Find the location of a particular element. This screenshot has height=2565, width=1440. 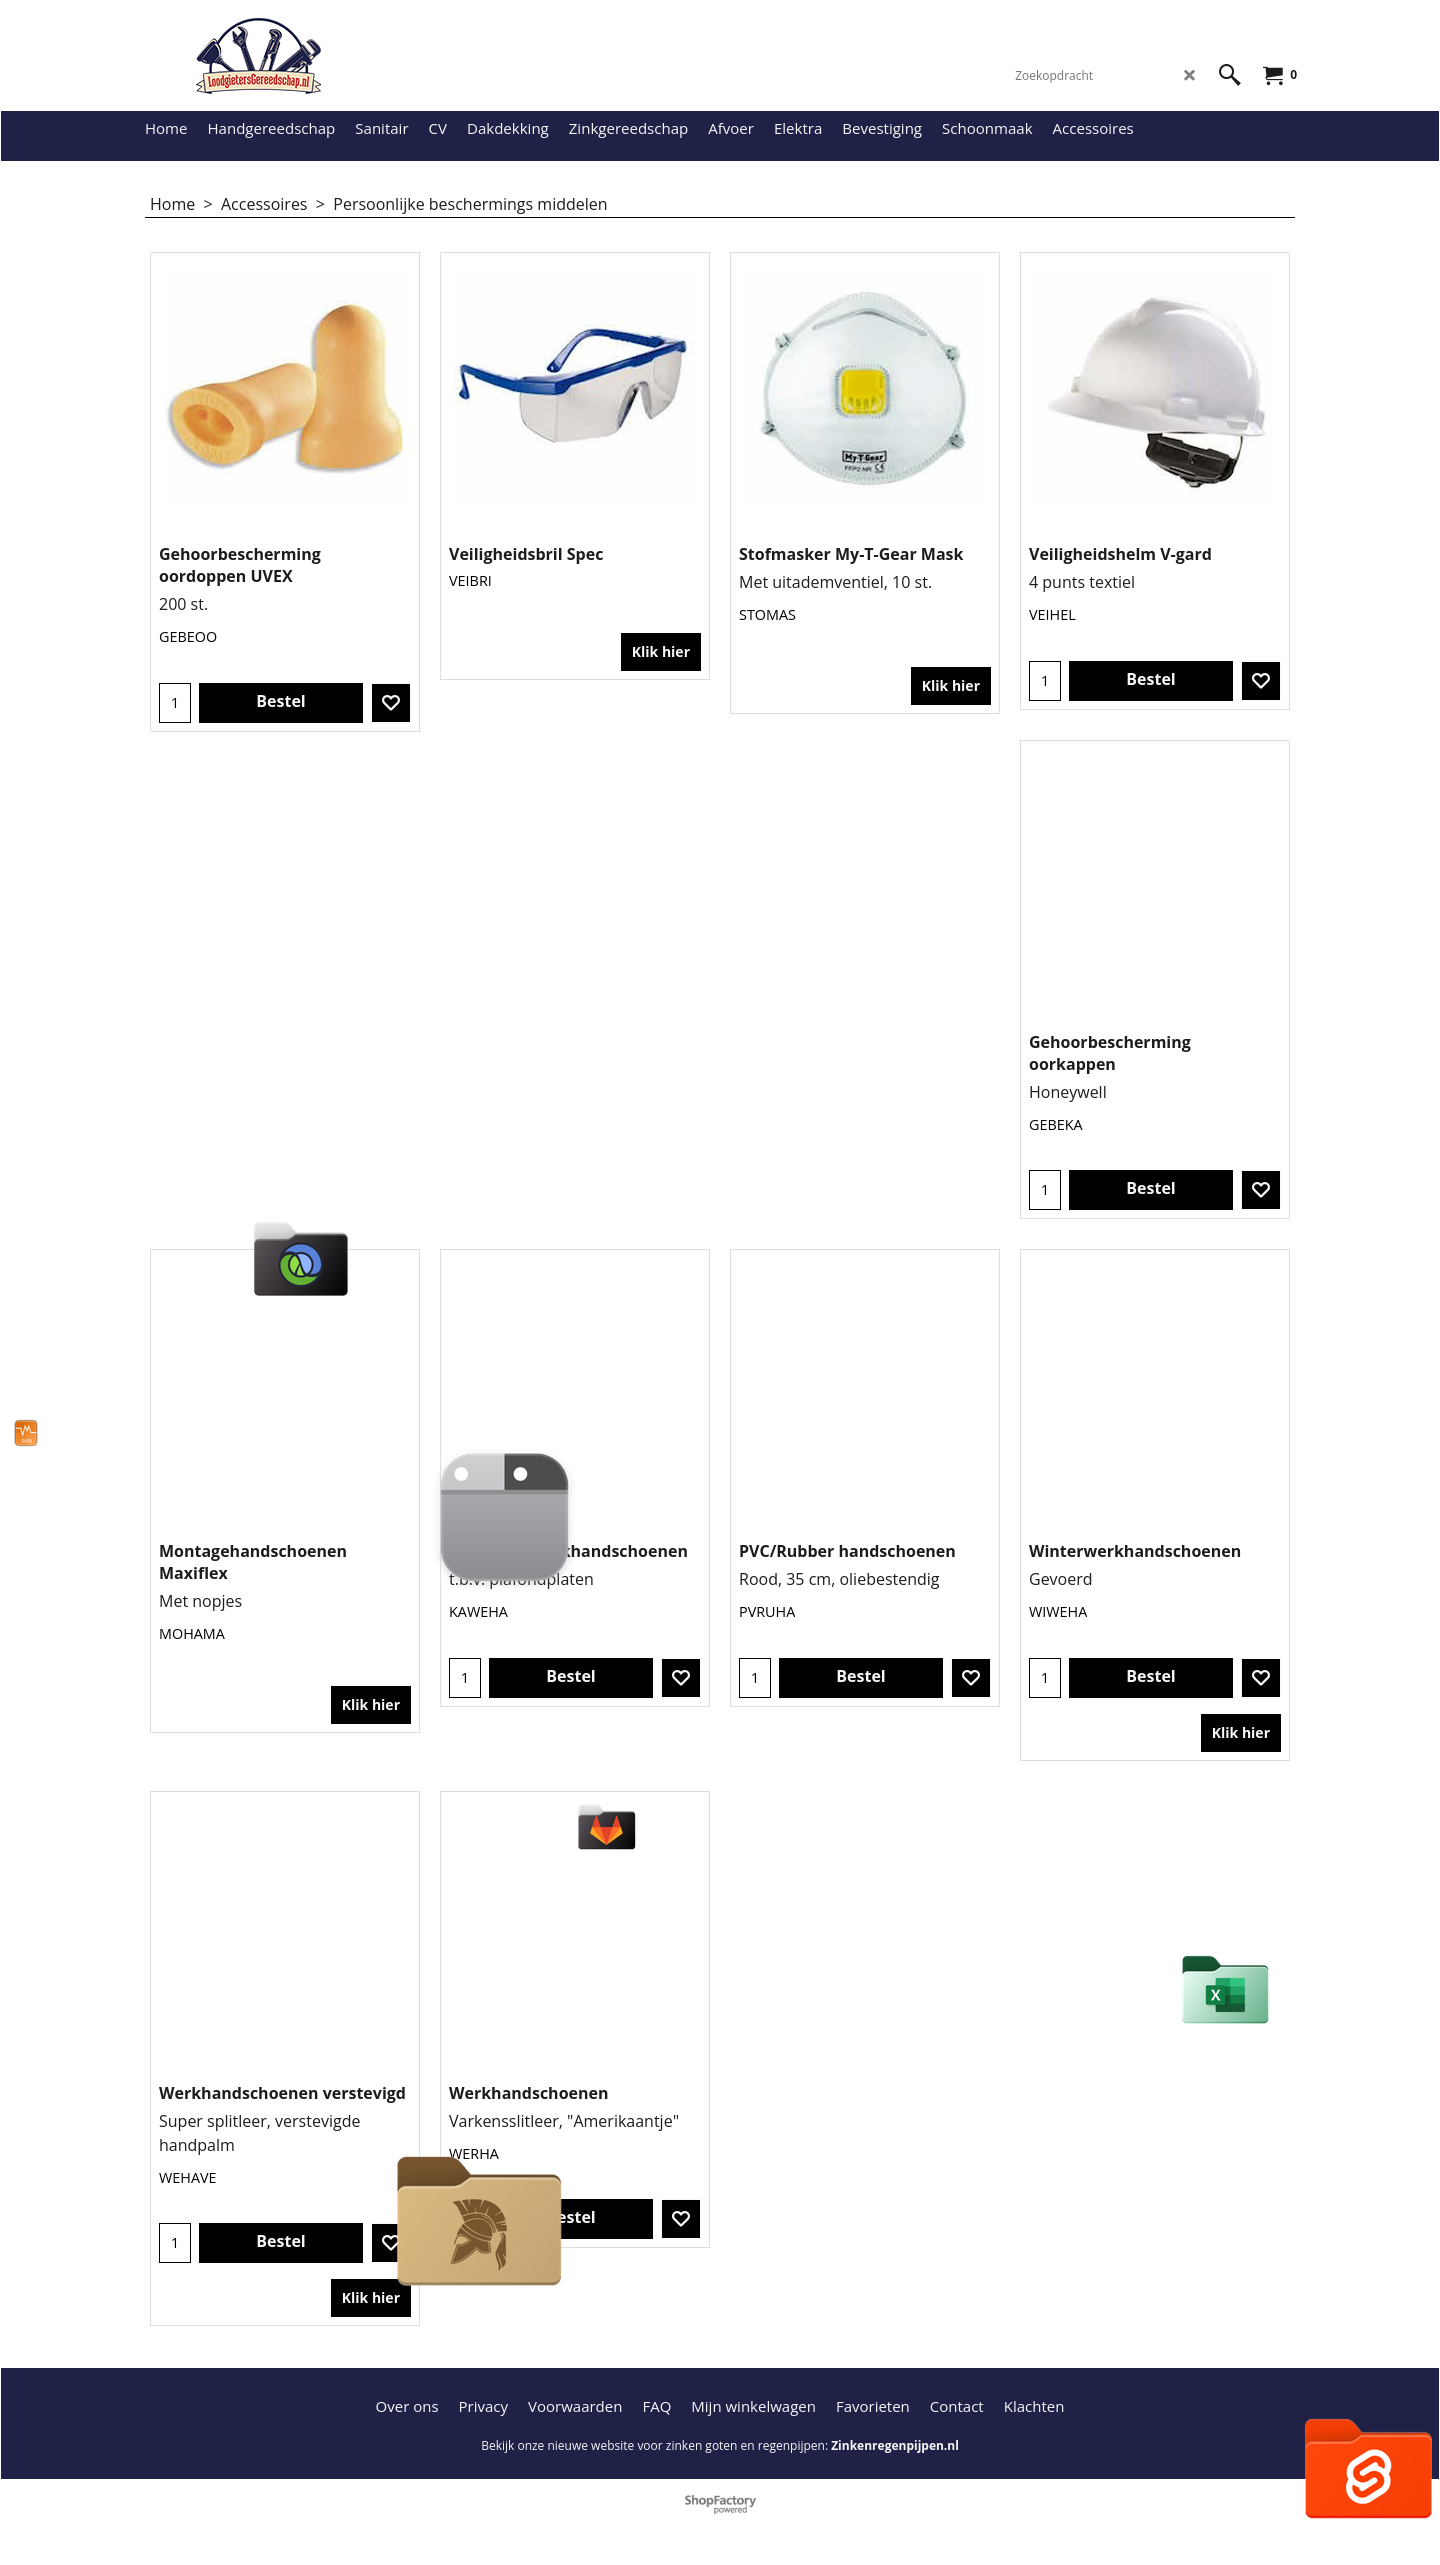

open tabs preferences in system settings is located at coordinates (504, 1519).